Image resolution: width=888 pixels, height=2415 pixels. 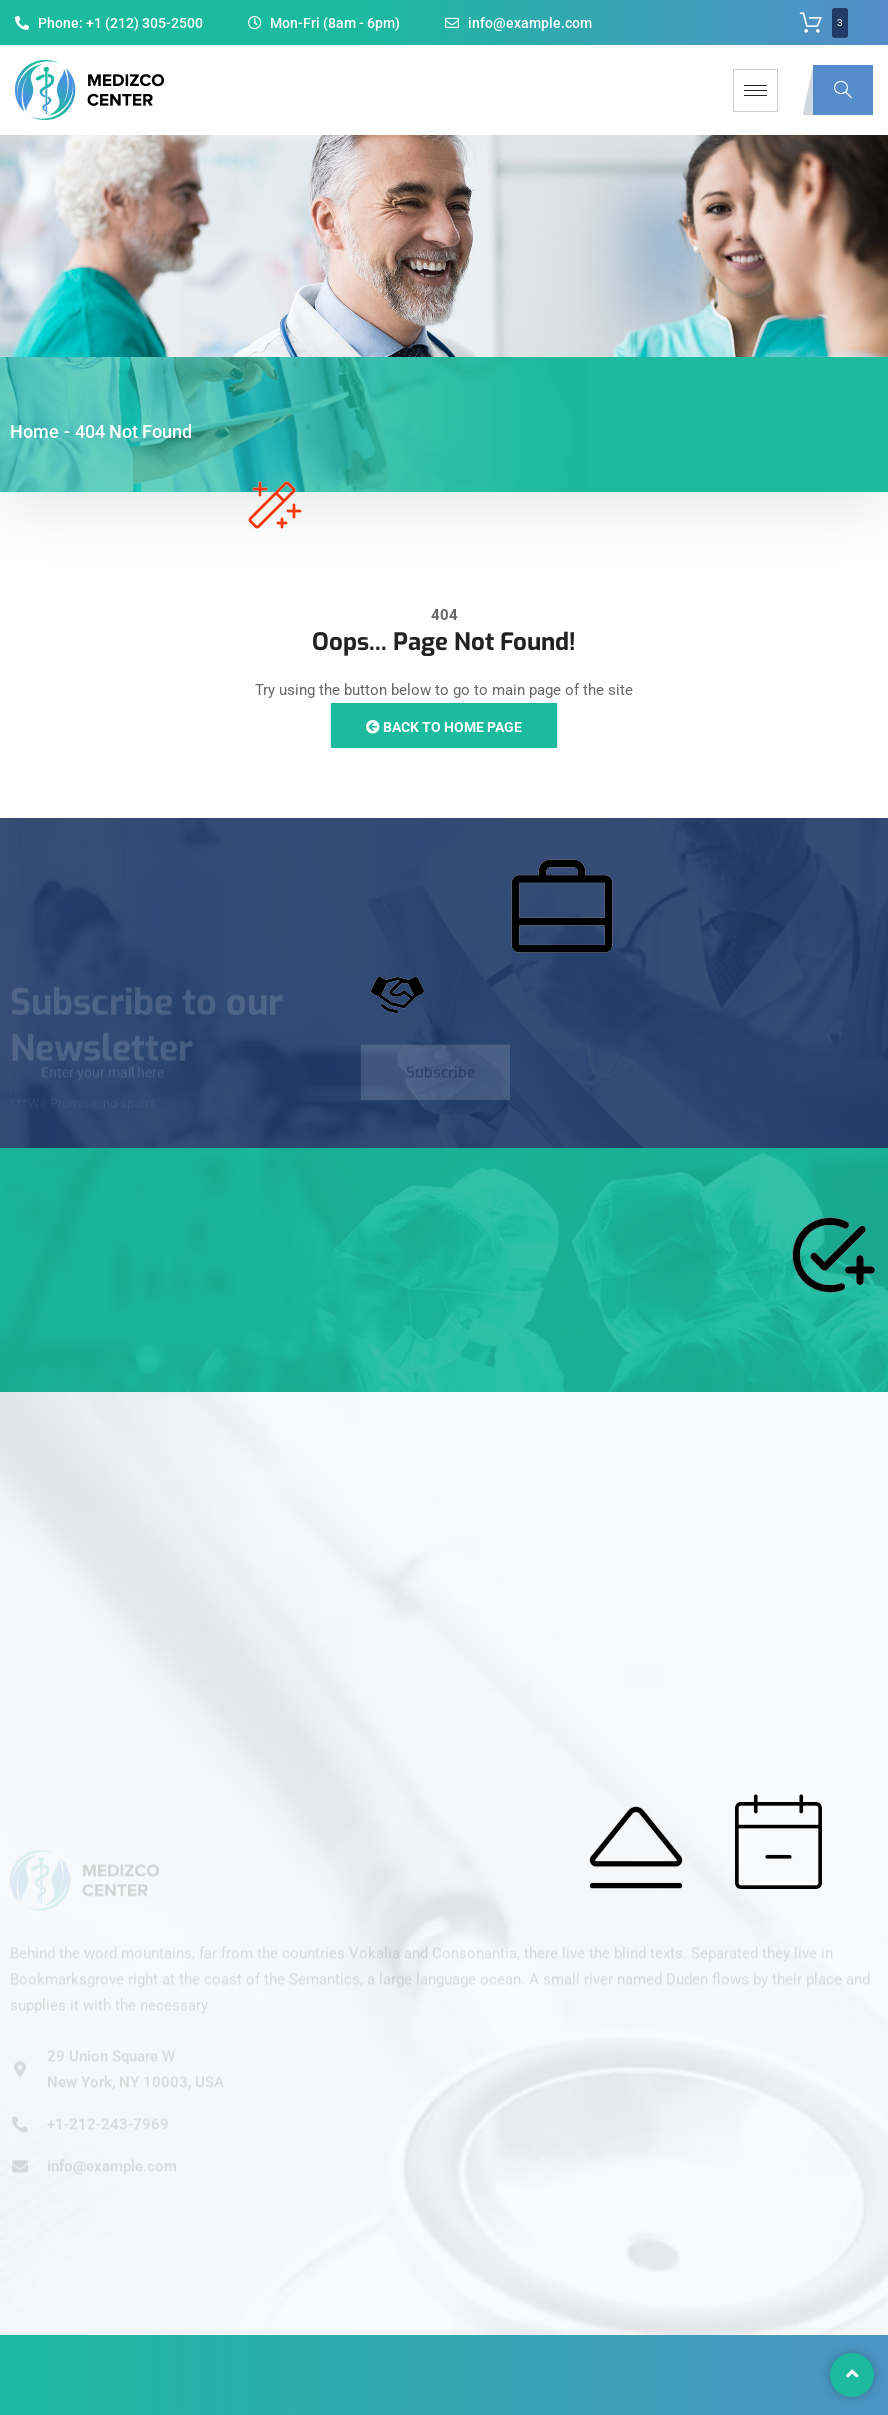 I want to click on eject media or disc, so click(x=636, y=1853).